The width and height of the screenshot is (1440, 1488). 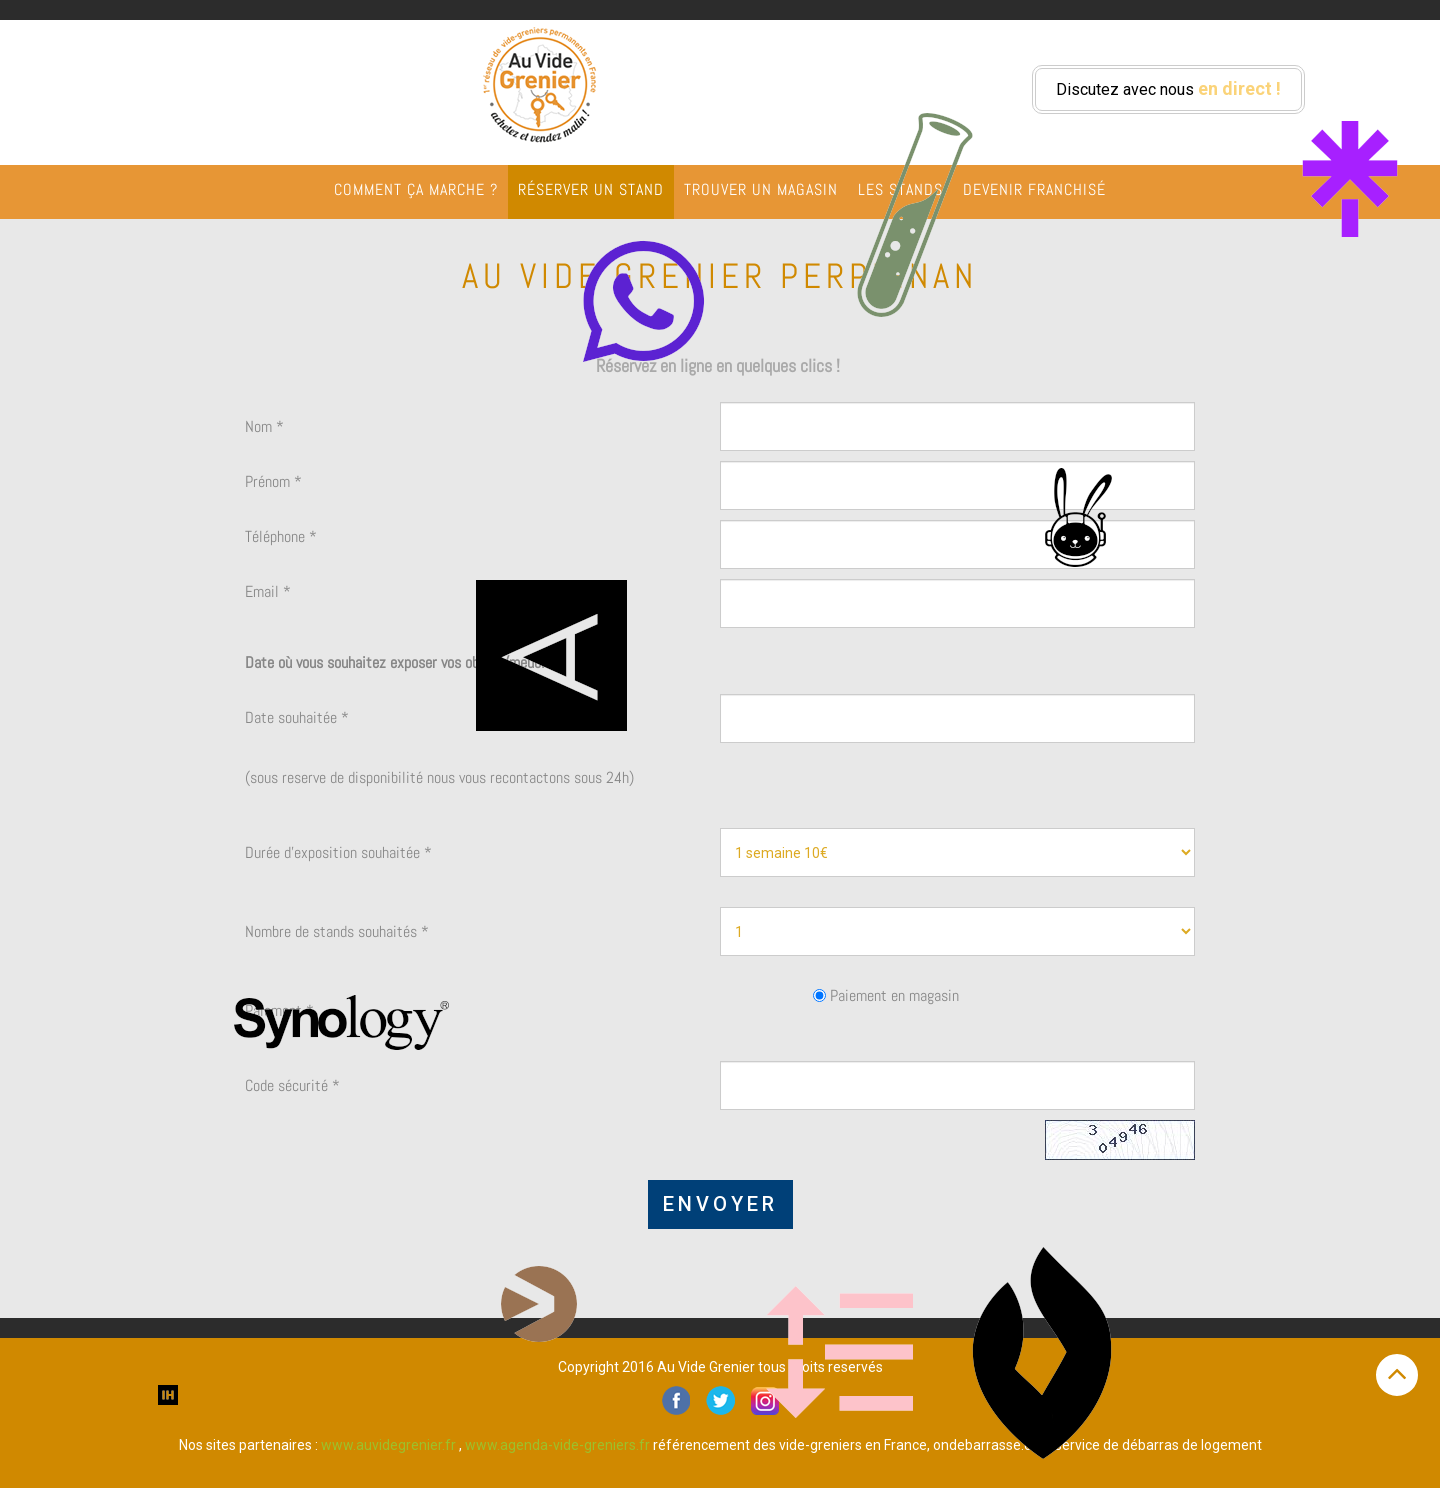 I want to click on Synology brand logo, so click(x=341, y=1022).